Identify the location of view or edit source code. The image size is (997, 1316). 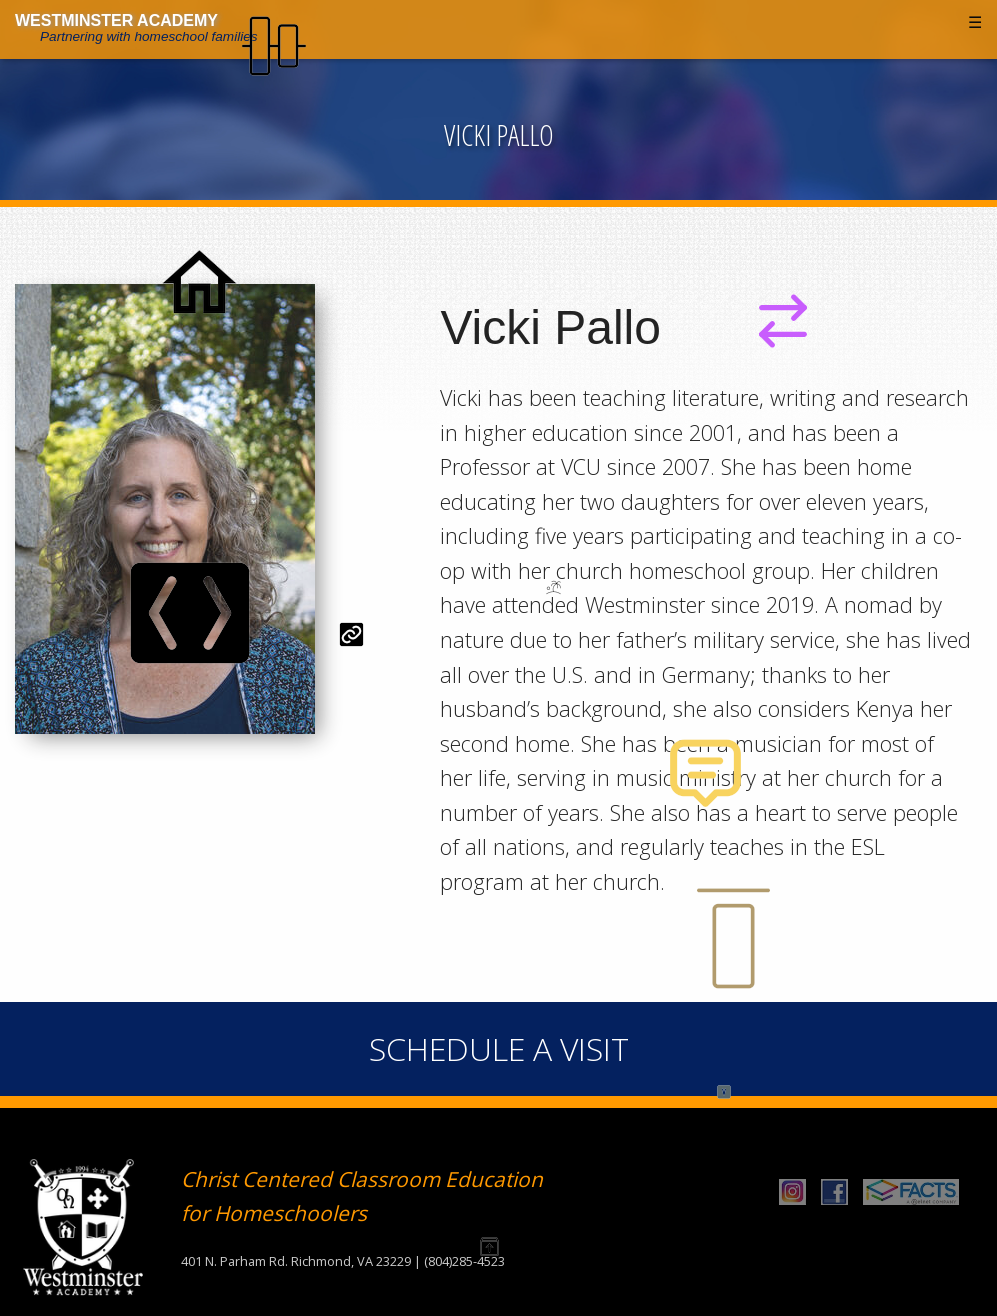
(190, 613).